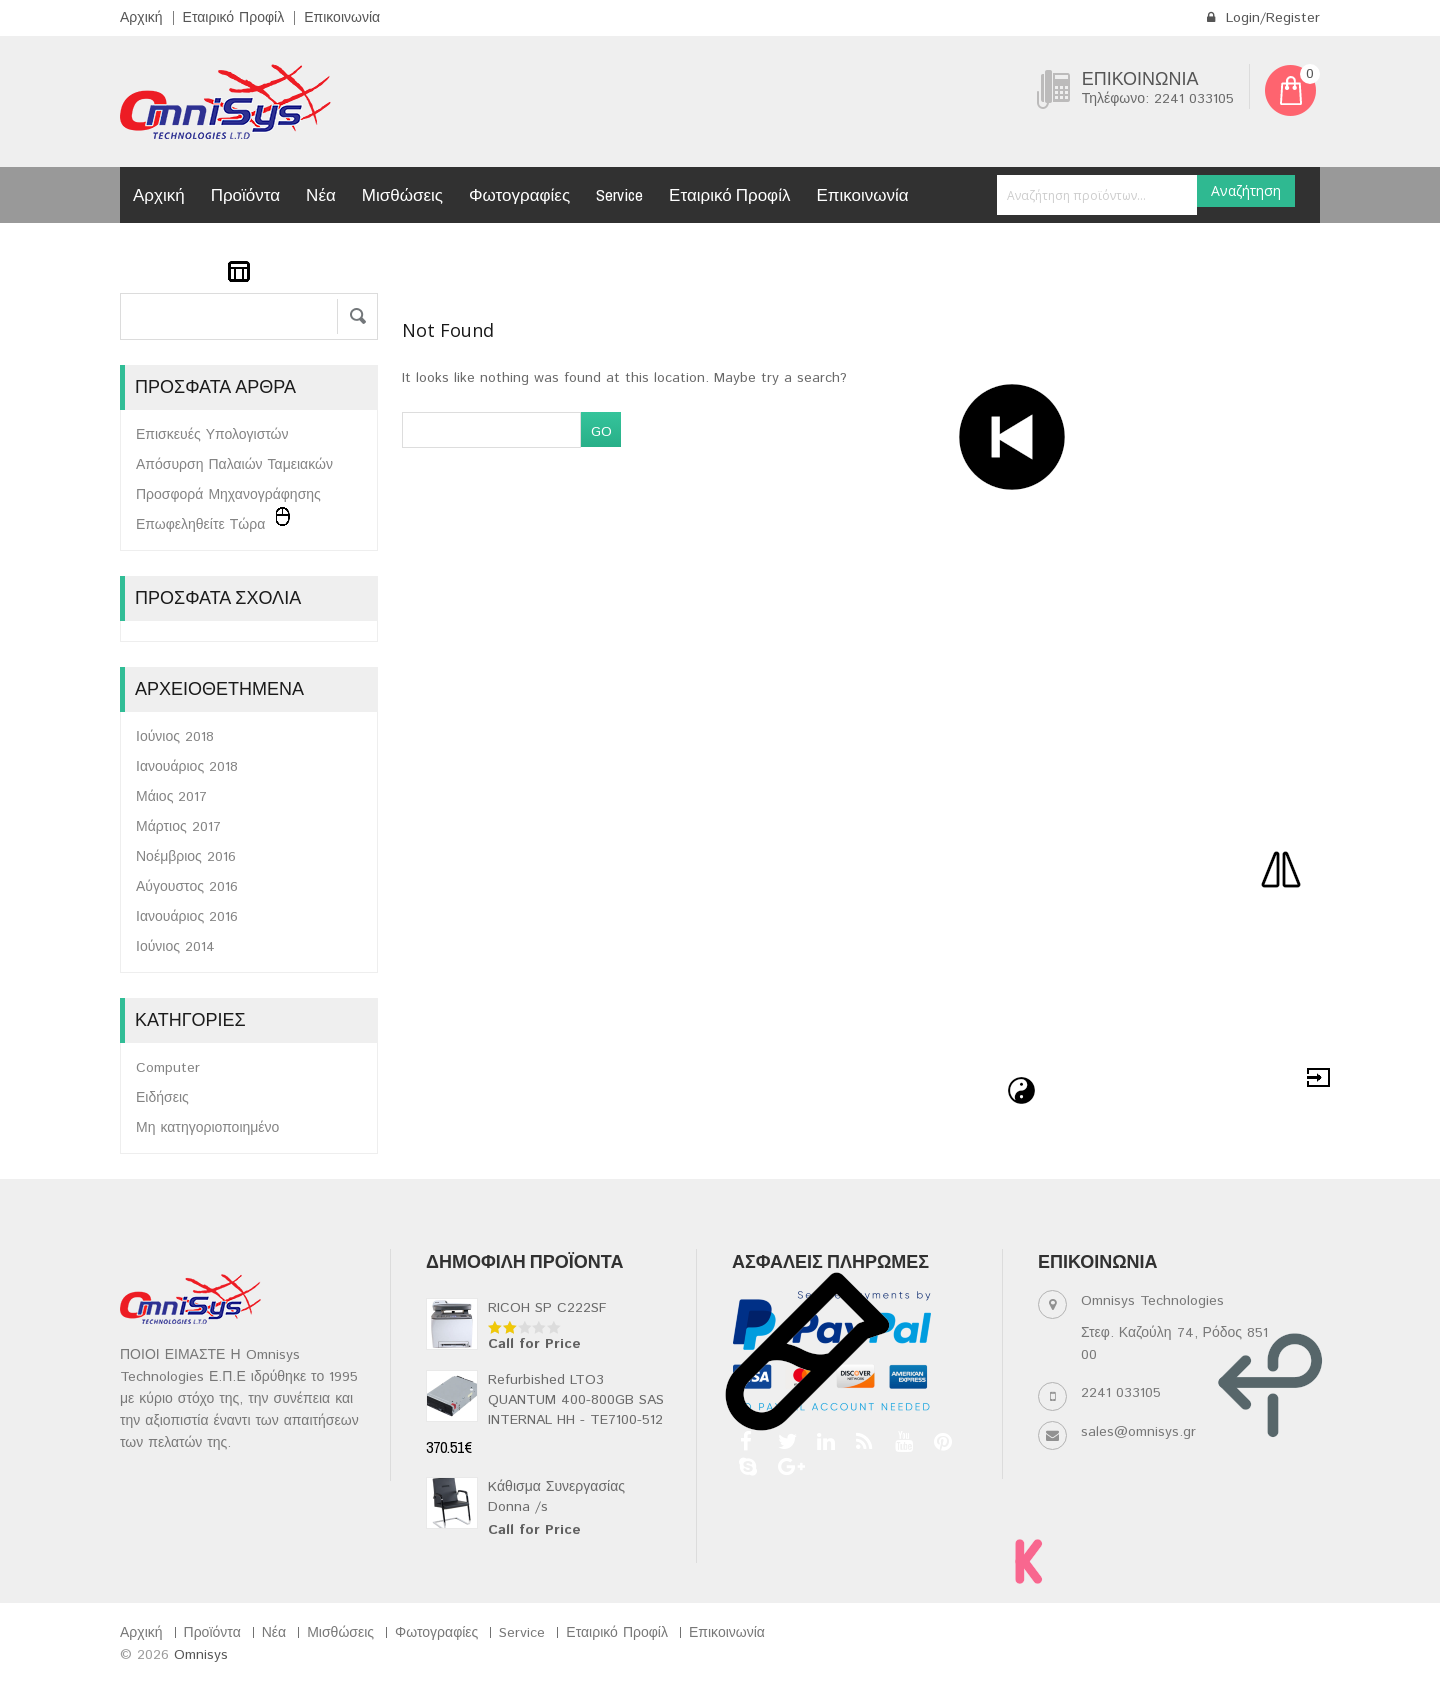  What do you see at coordinates (1026, 1561) in the screenshot?
I see `indicates items starting with the letter K` at bounding box center [1026, 1561].